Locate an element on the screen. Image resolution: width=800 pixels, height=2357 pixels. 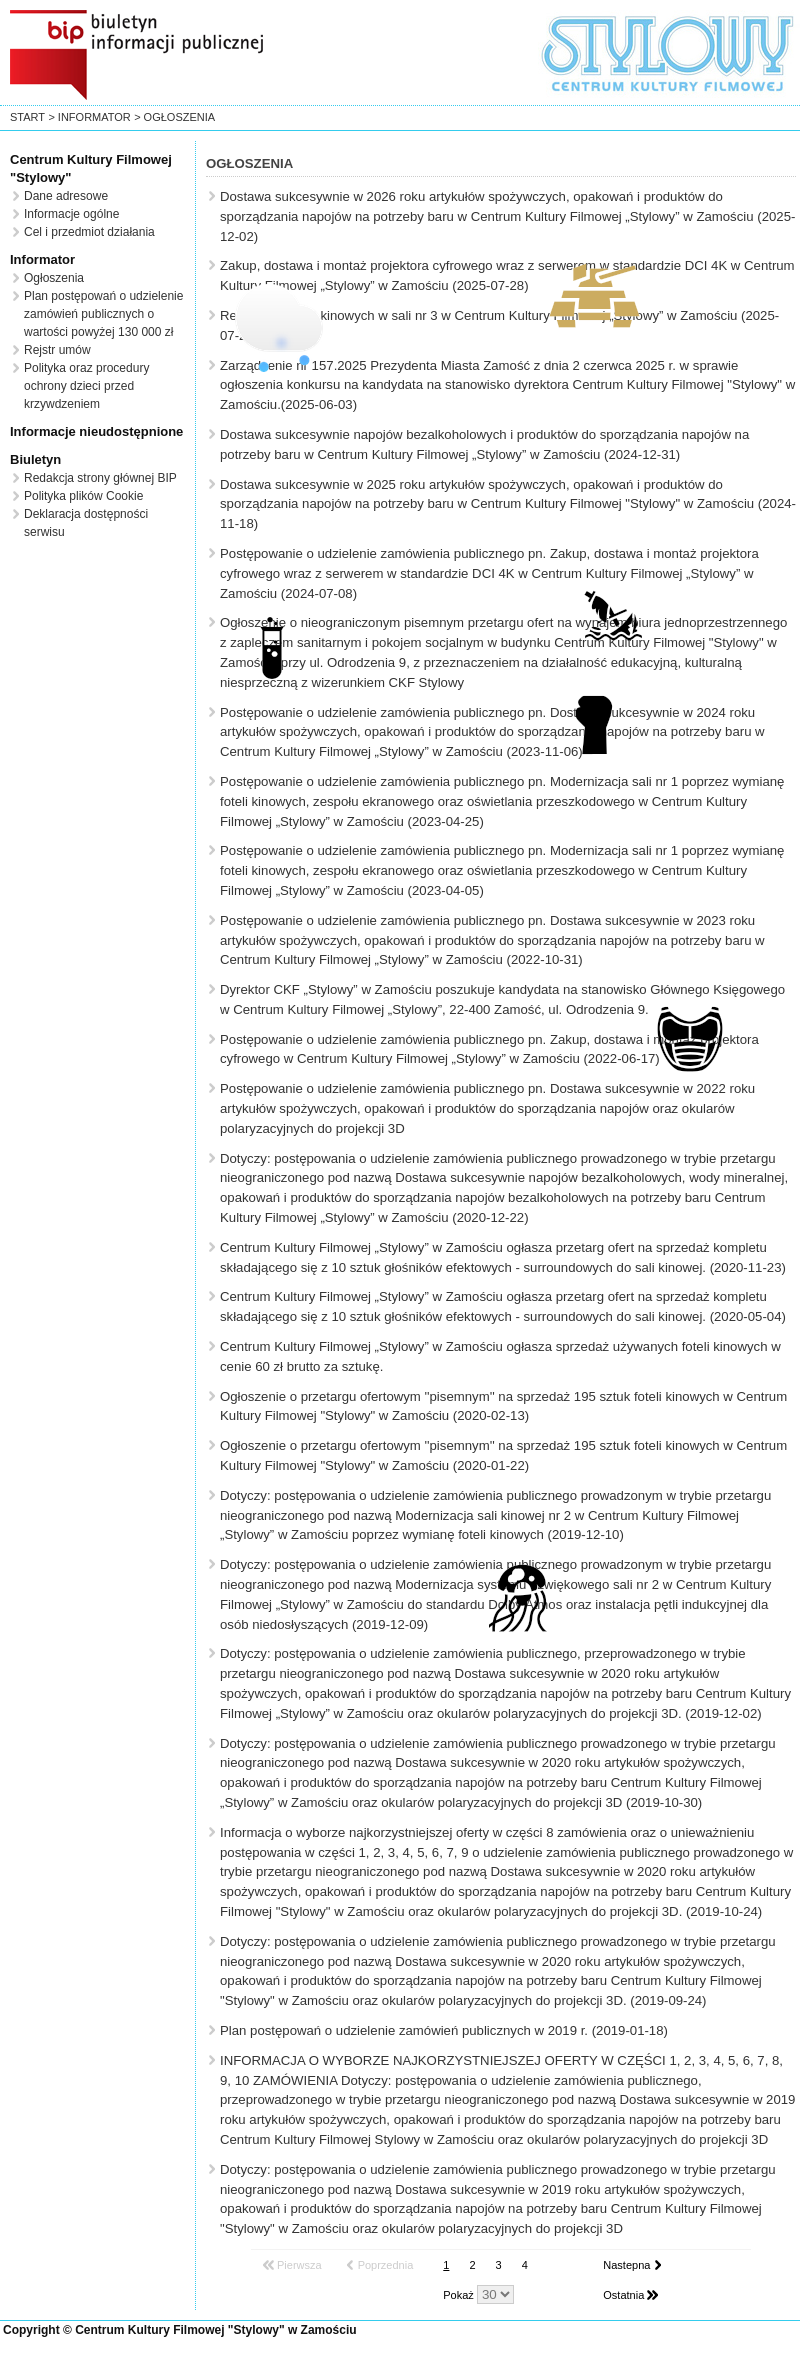
indicates rebellion or protest theme is located at coordinates (594, 725).